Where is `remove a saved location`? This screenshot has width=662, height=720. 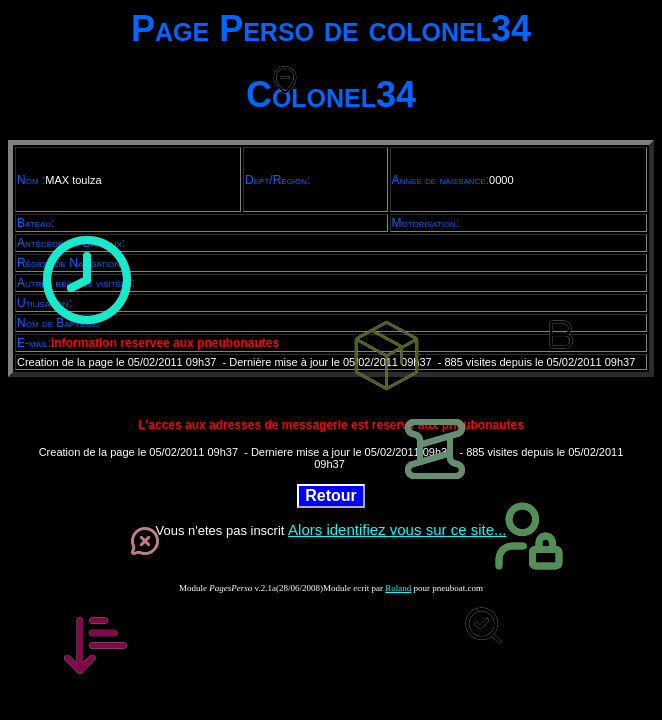
remove a saved location is located at coordinates (285, 80).